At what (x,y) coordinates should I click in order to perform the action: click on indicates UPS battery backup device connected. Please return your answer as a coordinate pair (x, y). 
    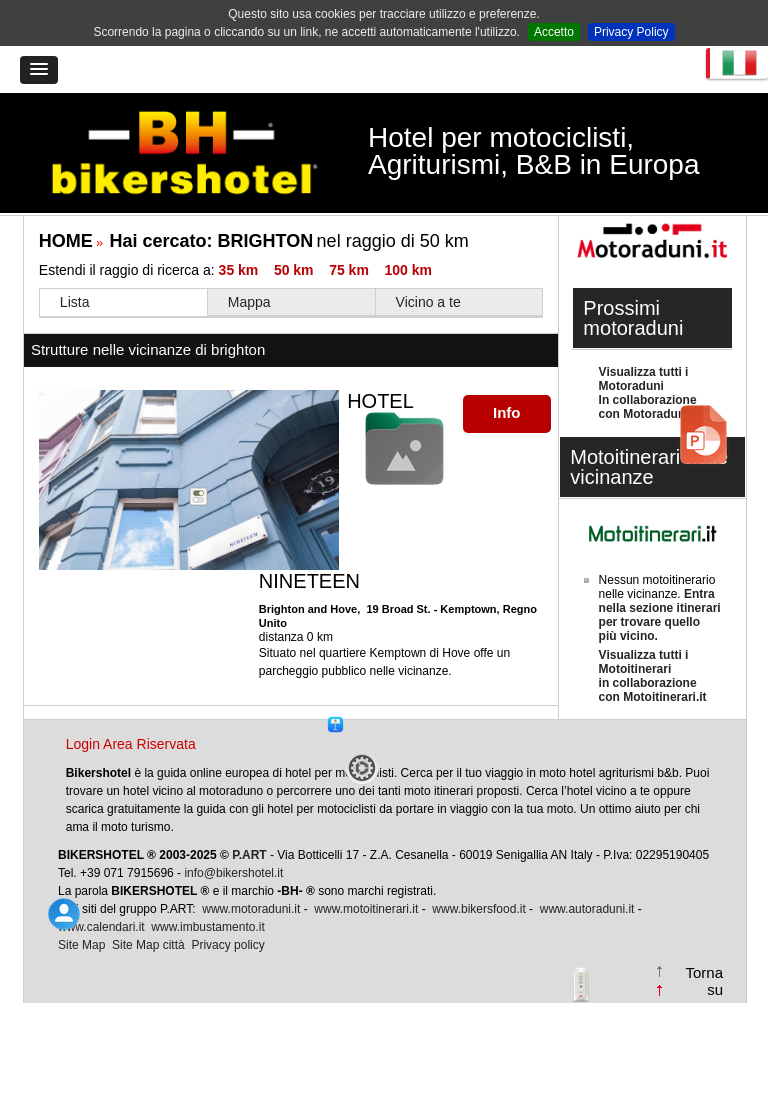
    Looking at the image, I should click on (581, 985).